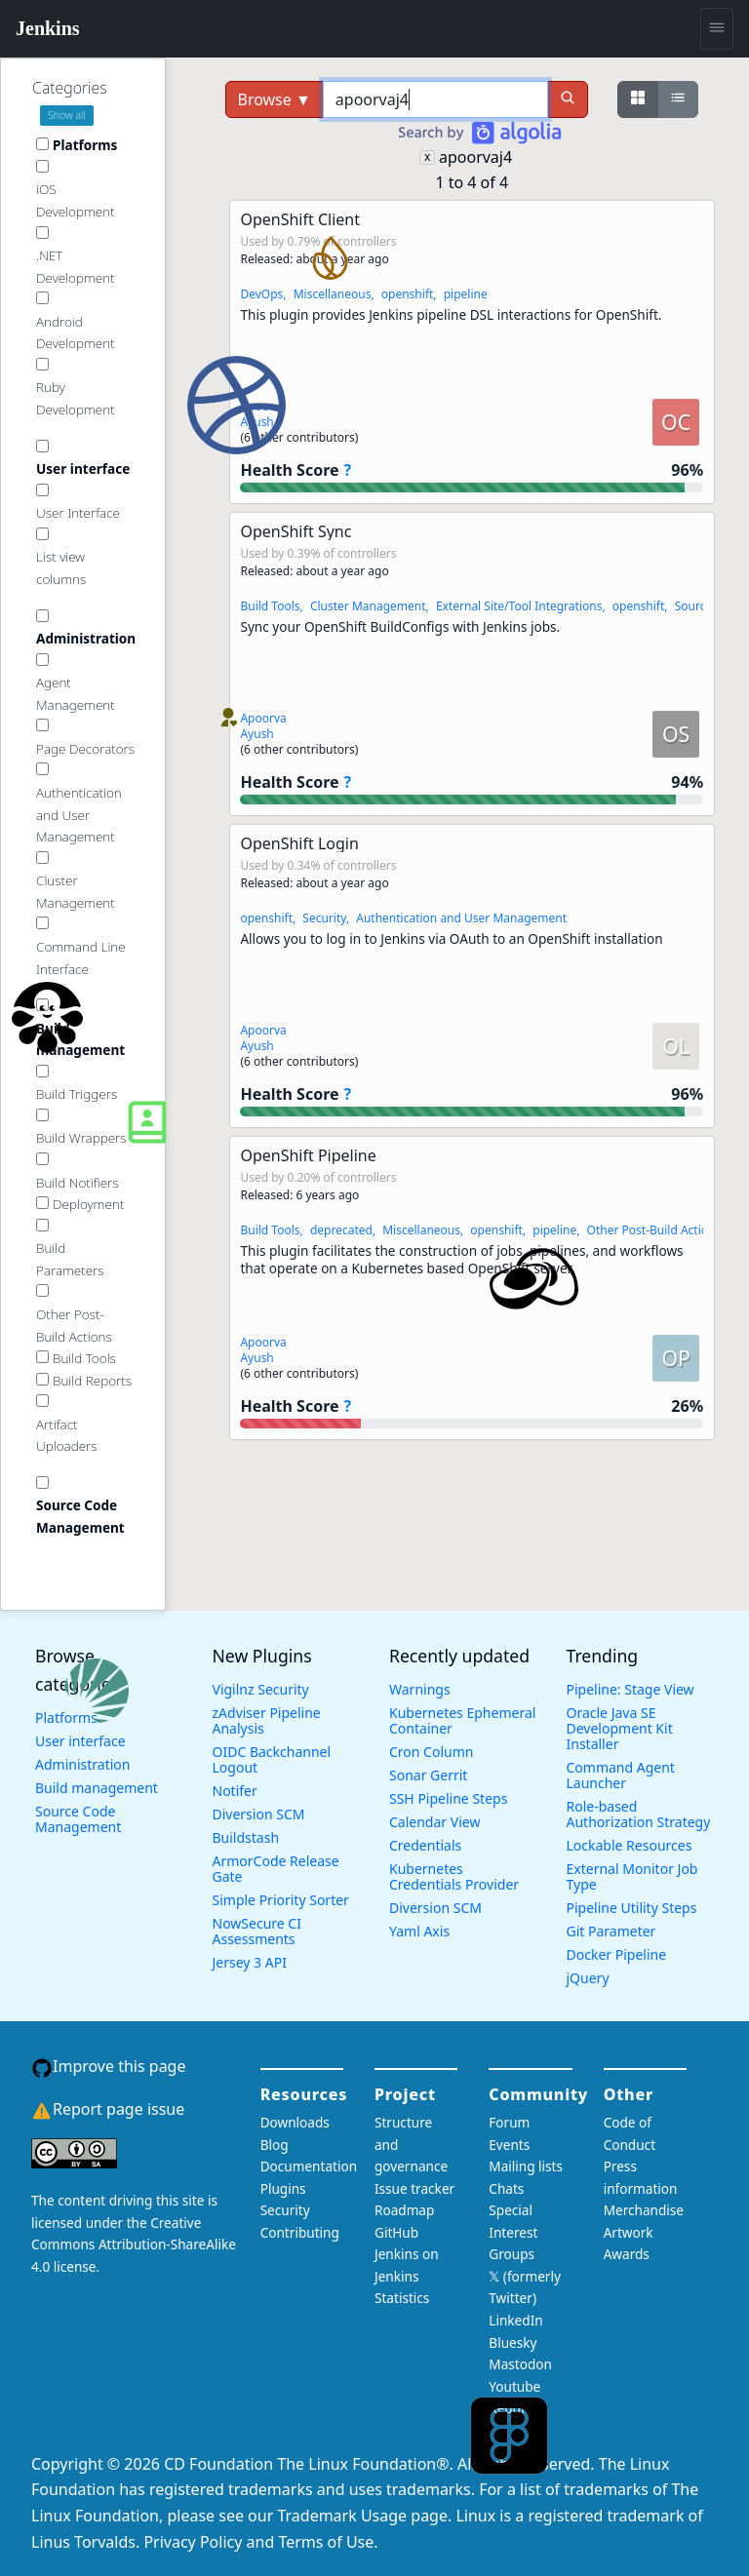  What do you see at coordinates (509, 2436) in the screenshot?
I see `open Figma design app` at bounding box center [509, 2436].